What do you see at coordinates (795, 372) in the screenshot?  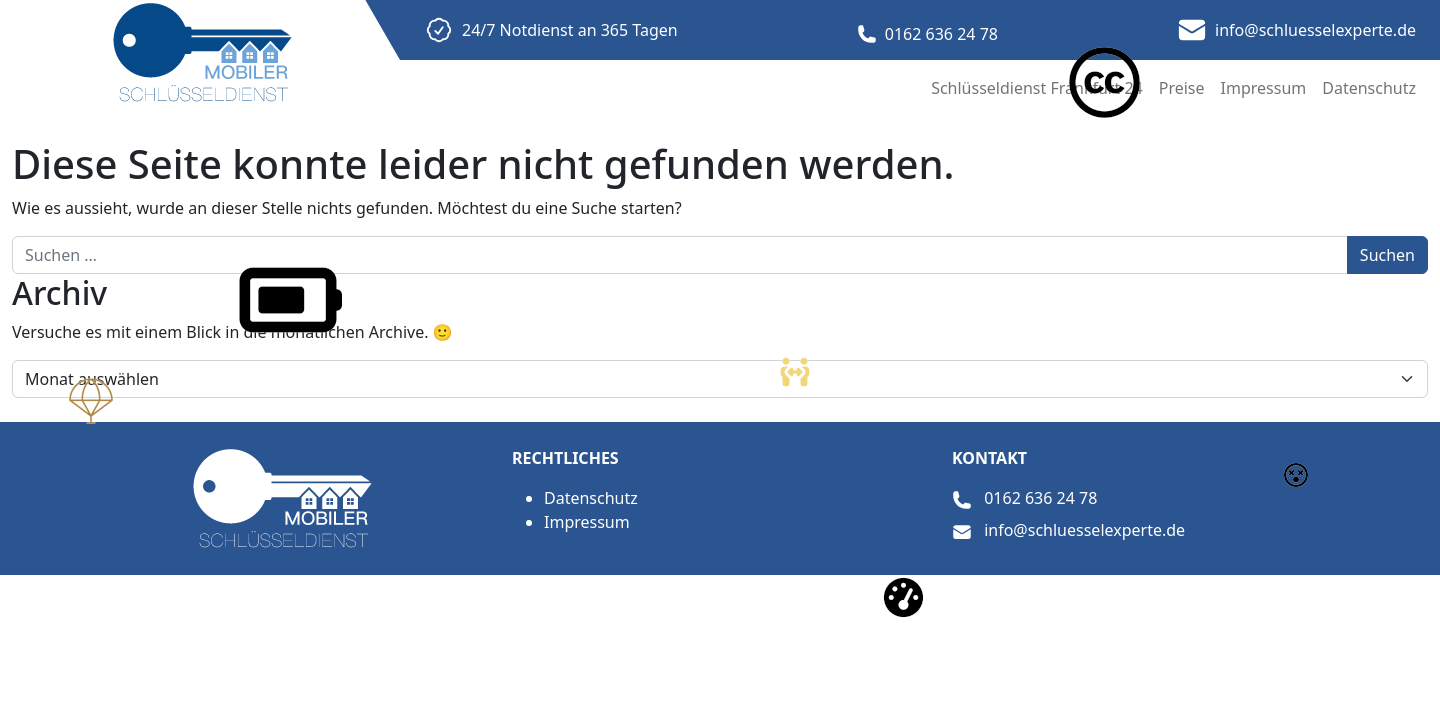 I see `manage user connections or relationships` at bounding box center [795, 372].